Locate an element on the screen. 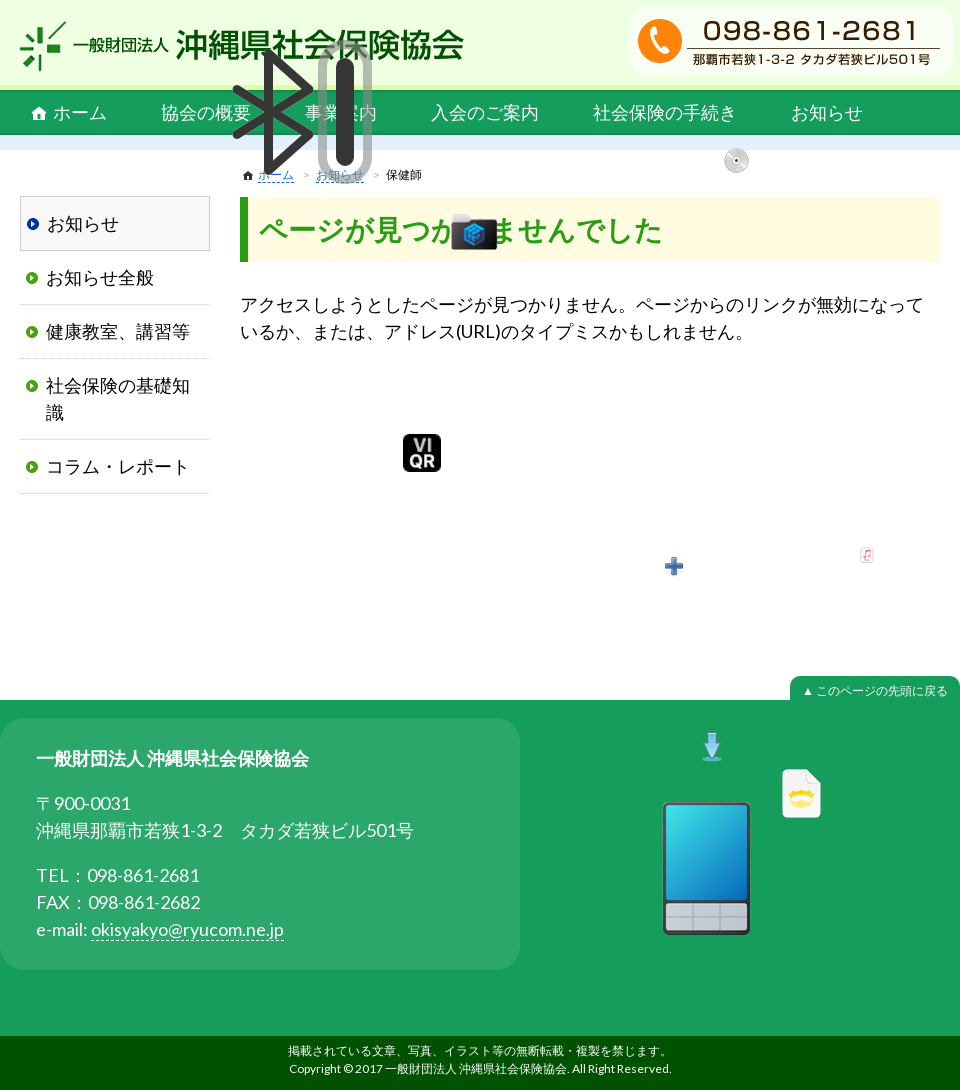  view bluetooth device battery status is located at coordinates (300, 112).